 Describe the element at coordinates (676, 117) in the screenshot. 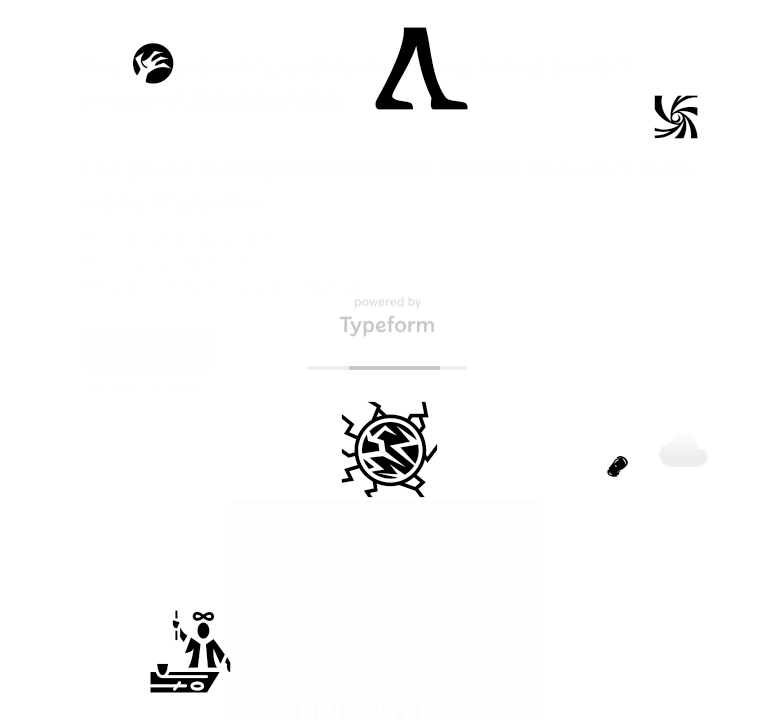

I see `activate vortex or whirlpool ability` at that location.